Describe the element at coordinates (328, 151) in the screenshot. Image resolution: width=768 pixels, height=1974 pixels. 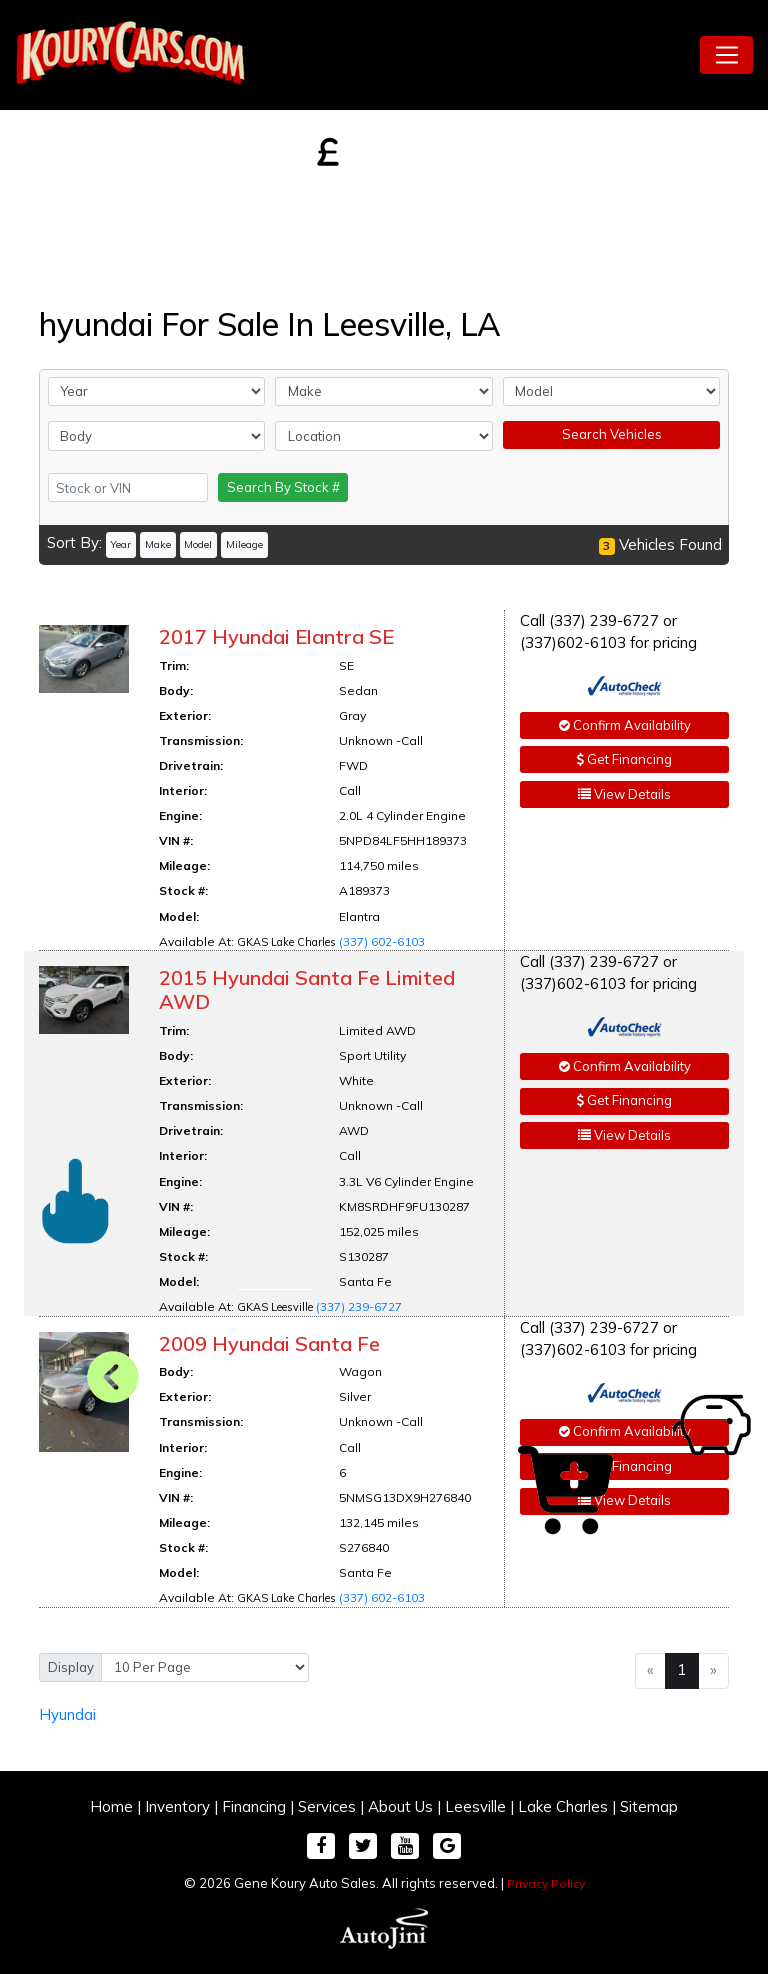
I see `indicates british pound sterling currency` at that location.